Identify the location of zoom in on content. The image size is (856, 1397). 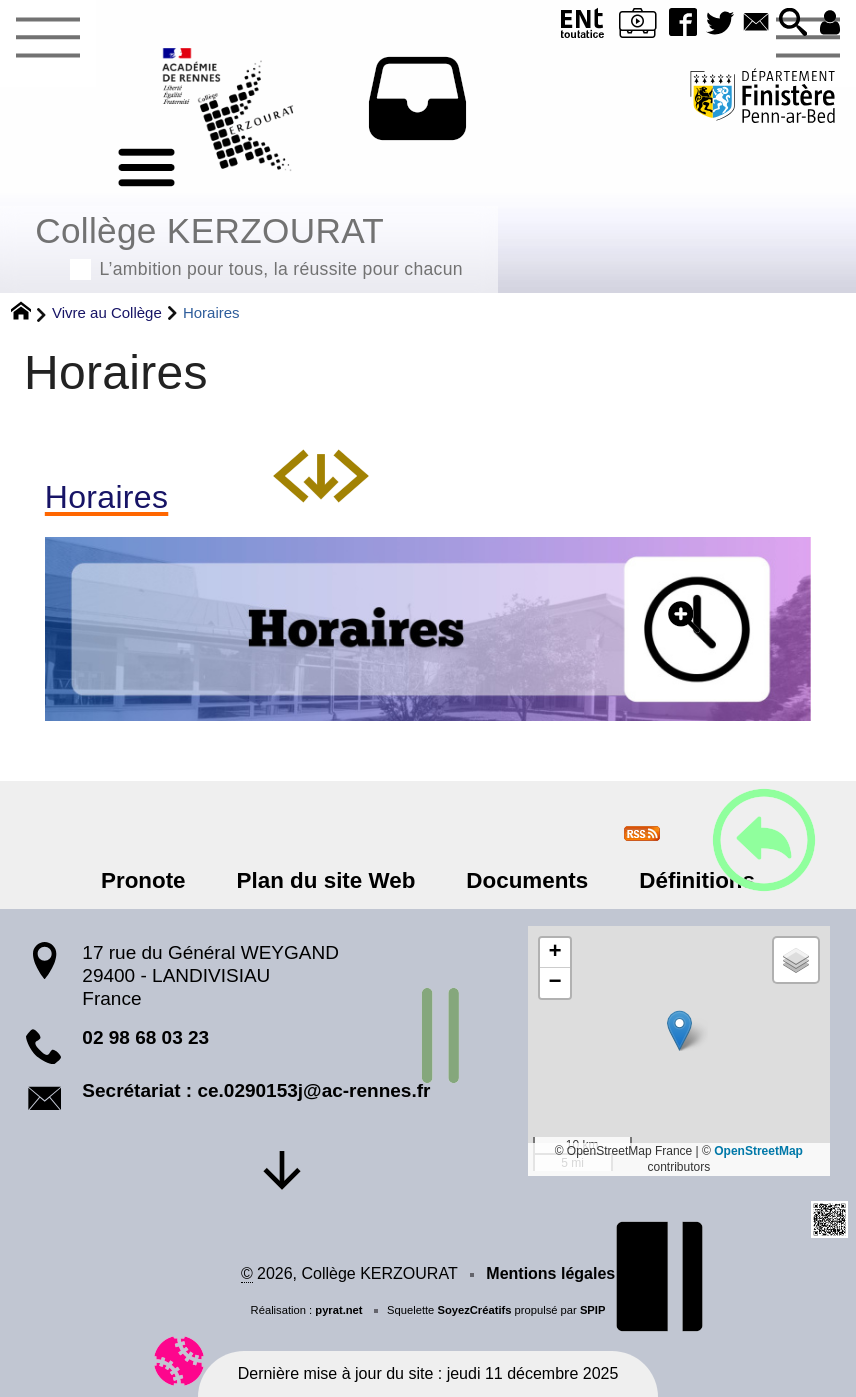
(684, 617).